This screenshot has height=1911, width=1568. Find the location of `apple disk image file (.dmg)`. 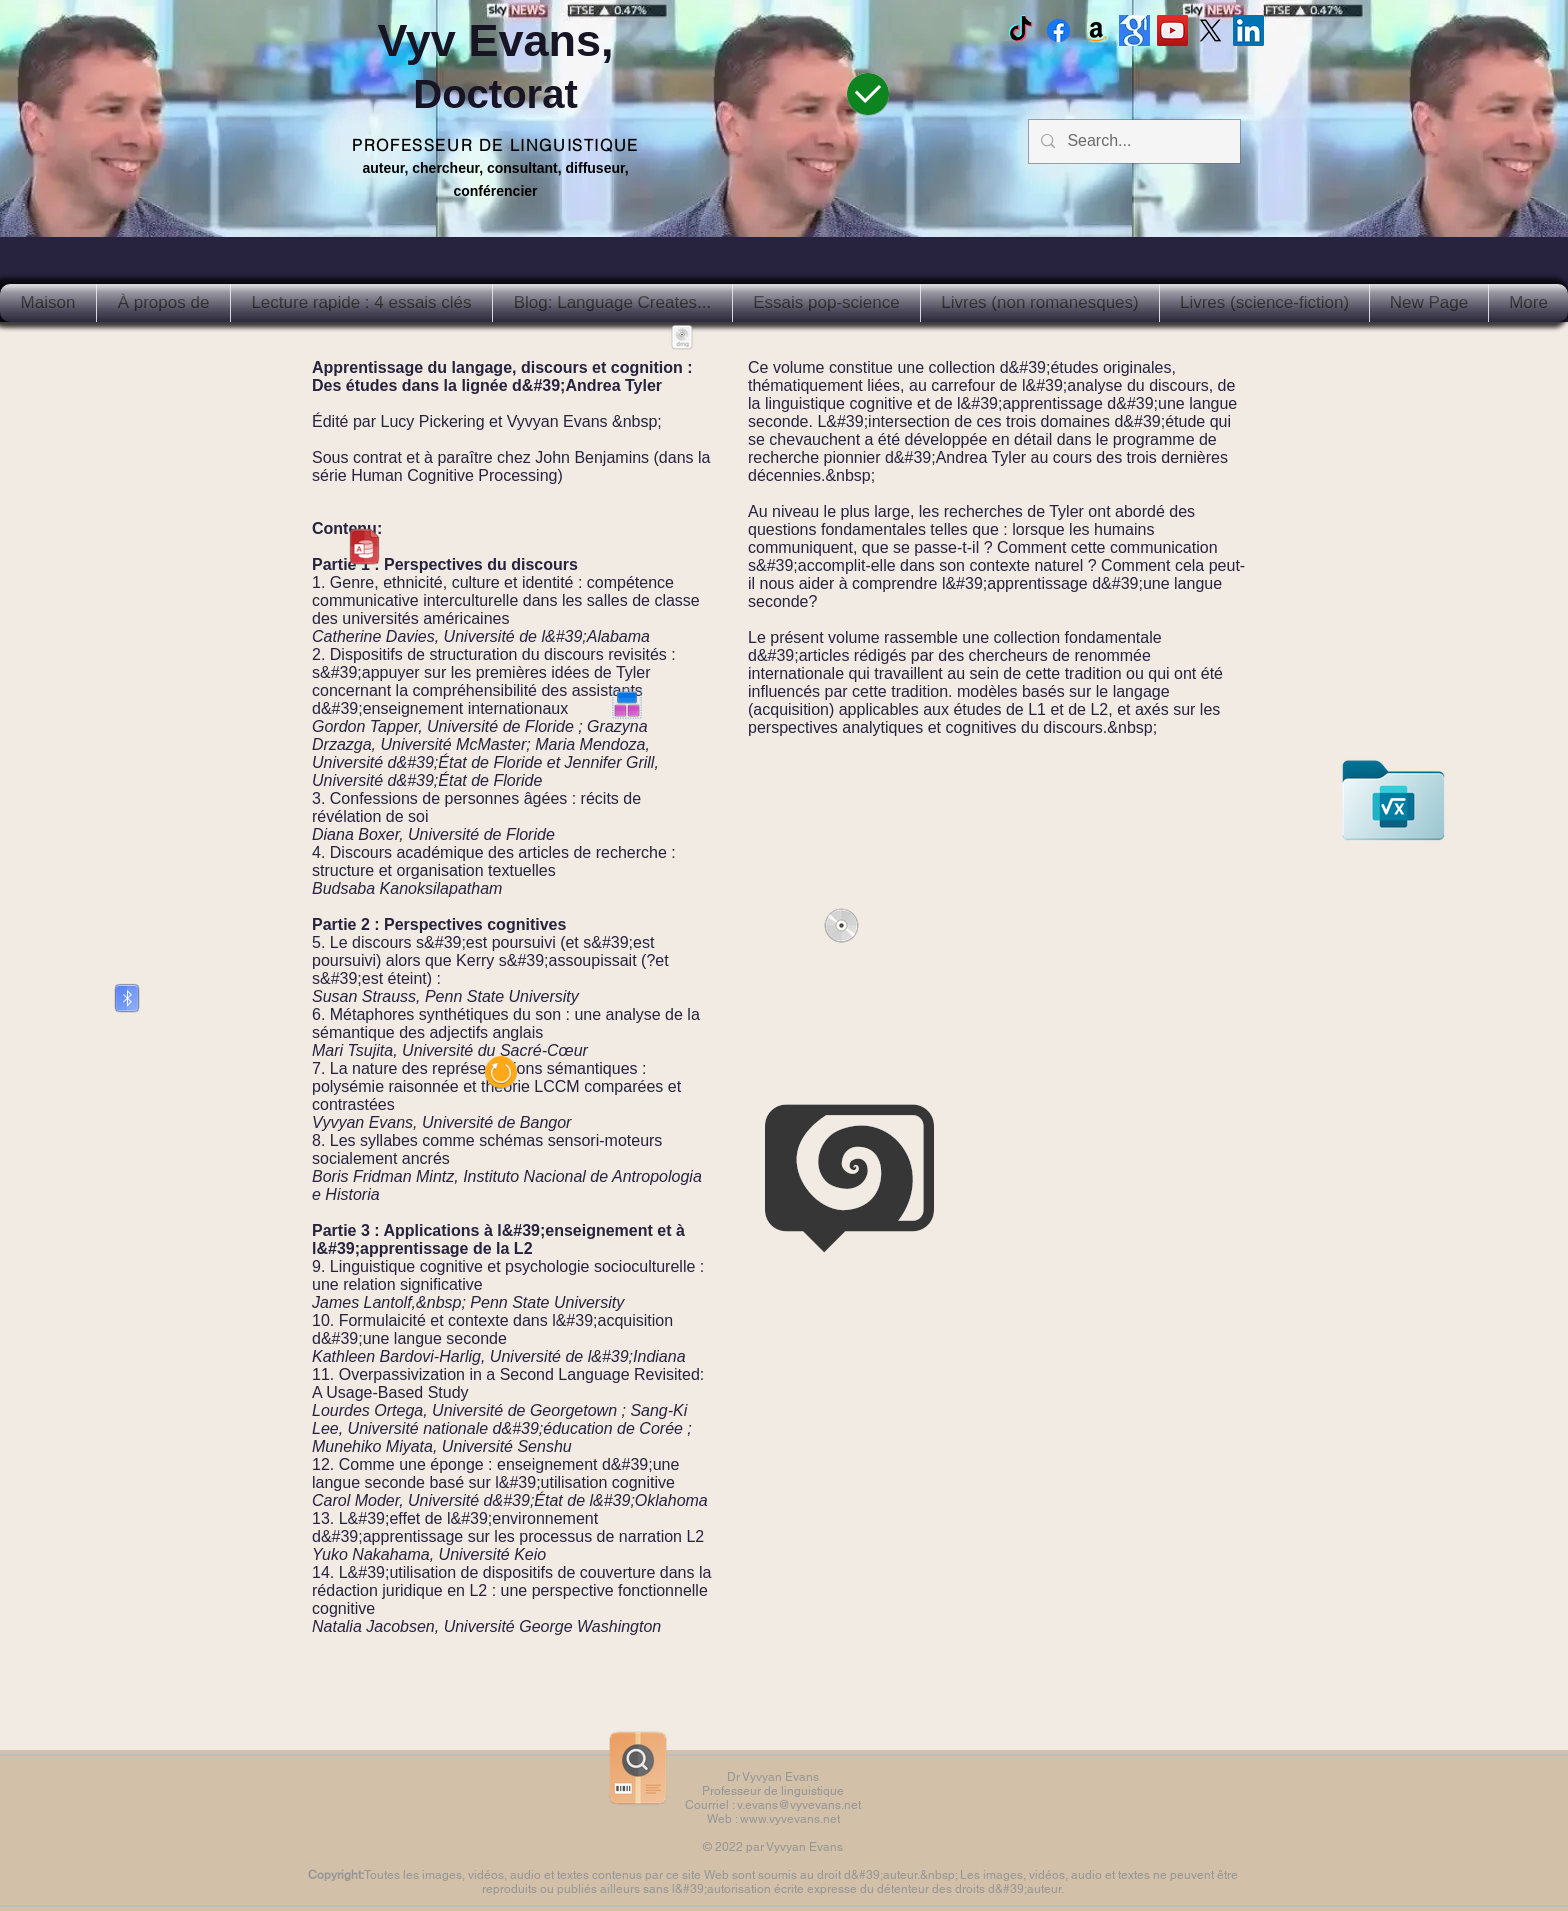

apple disk image file (.dmg) is located at coordinates (682, 337).